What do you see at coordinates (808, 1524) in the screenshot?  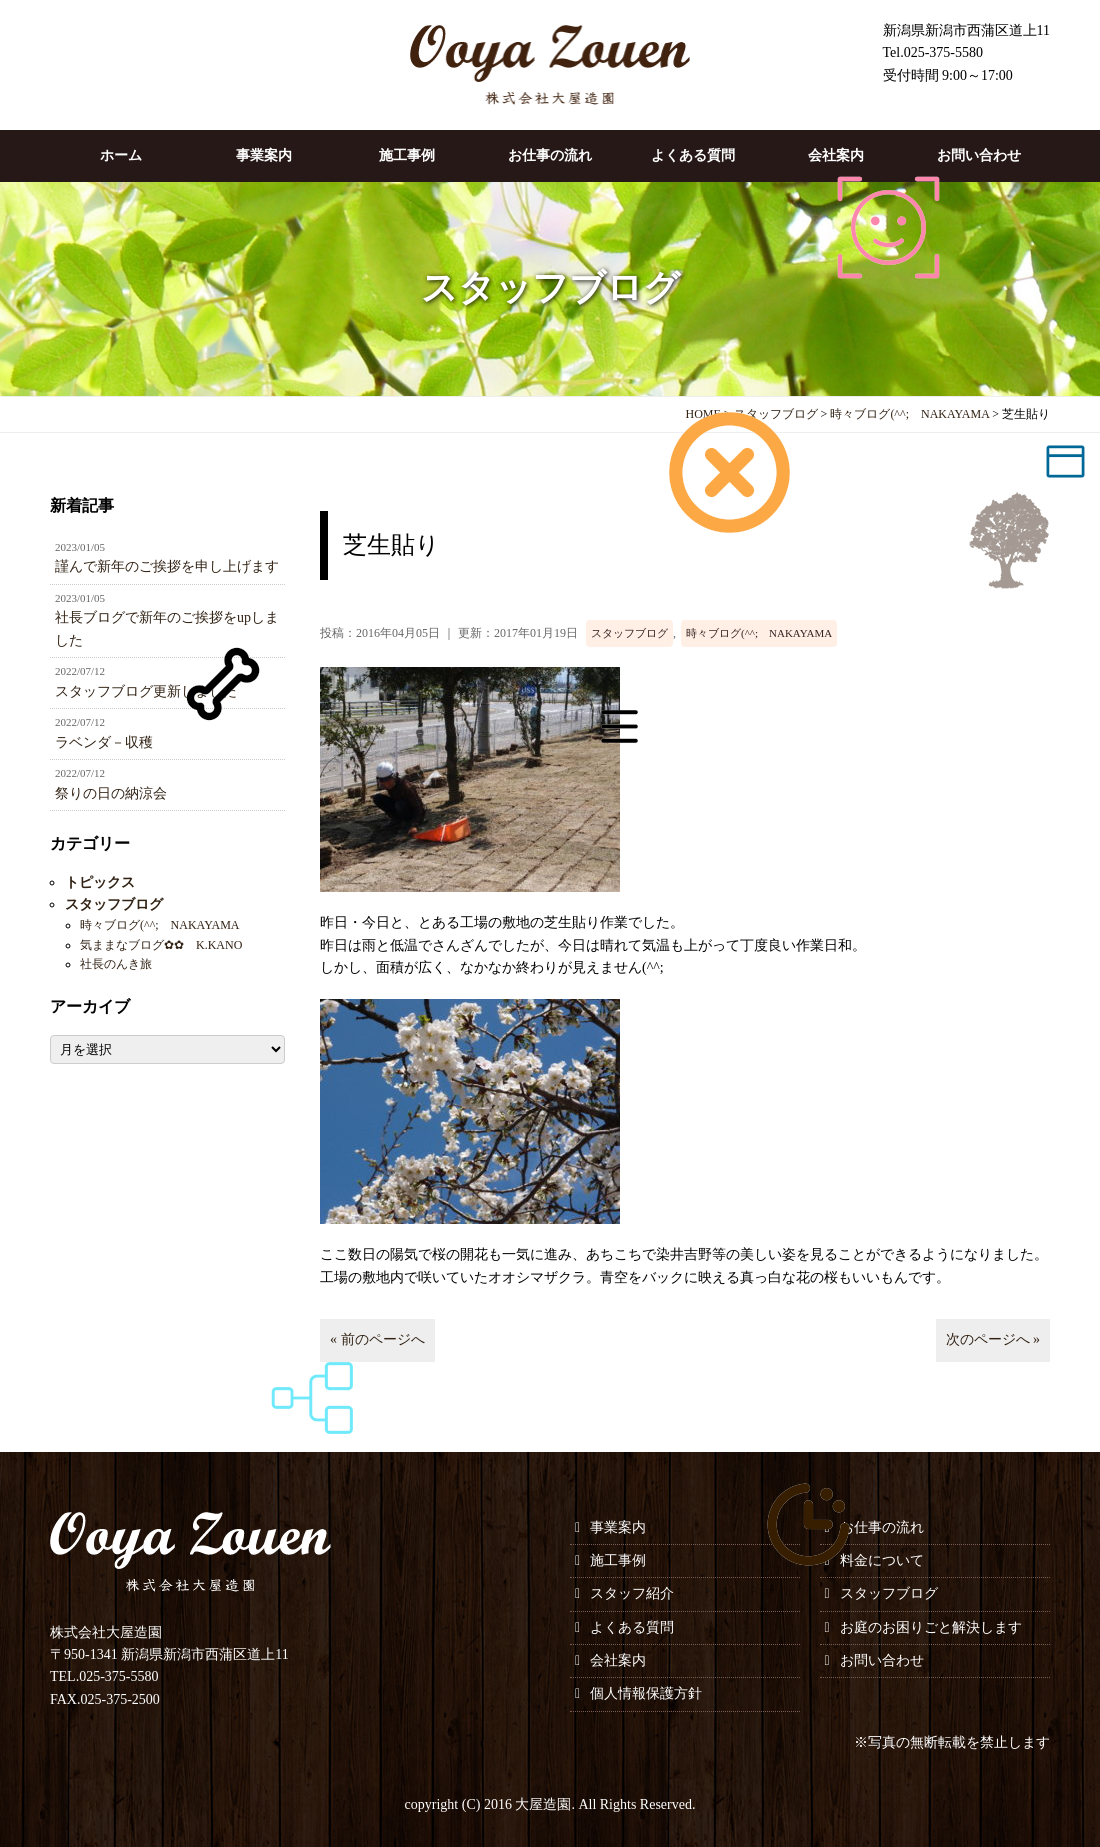 I see `view remaining time or countdown timer` at bounding box center [808, 1524].